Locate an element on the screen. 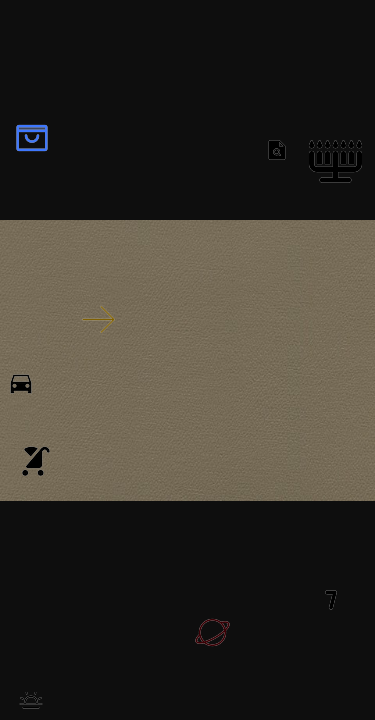 The image size is (375, 720). view your shopping bag is located at coordinates (32, 138).